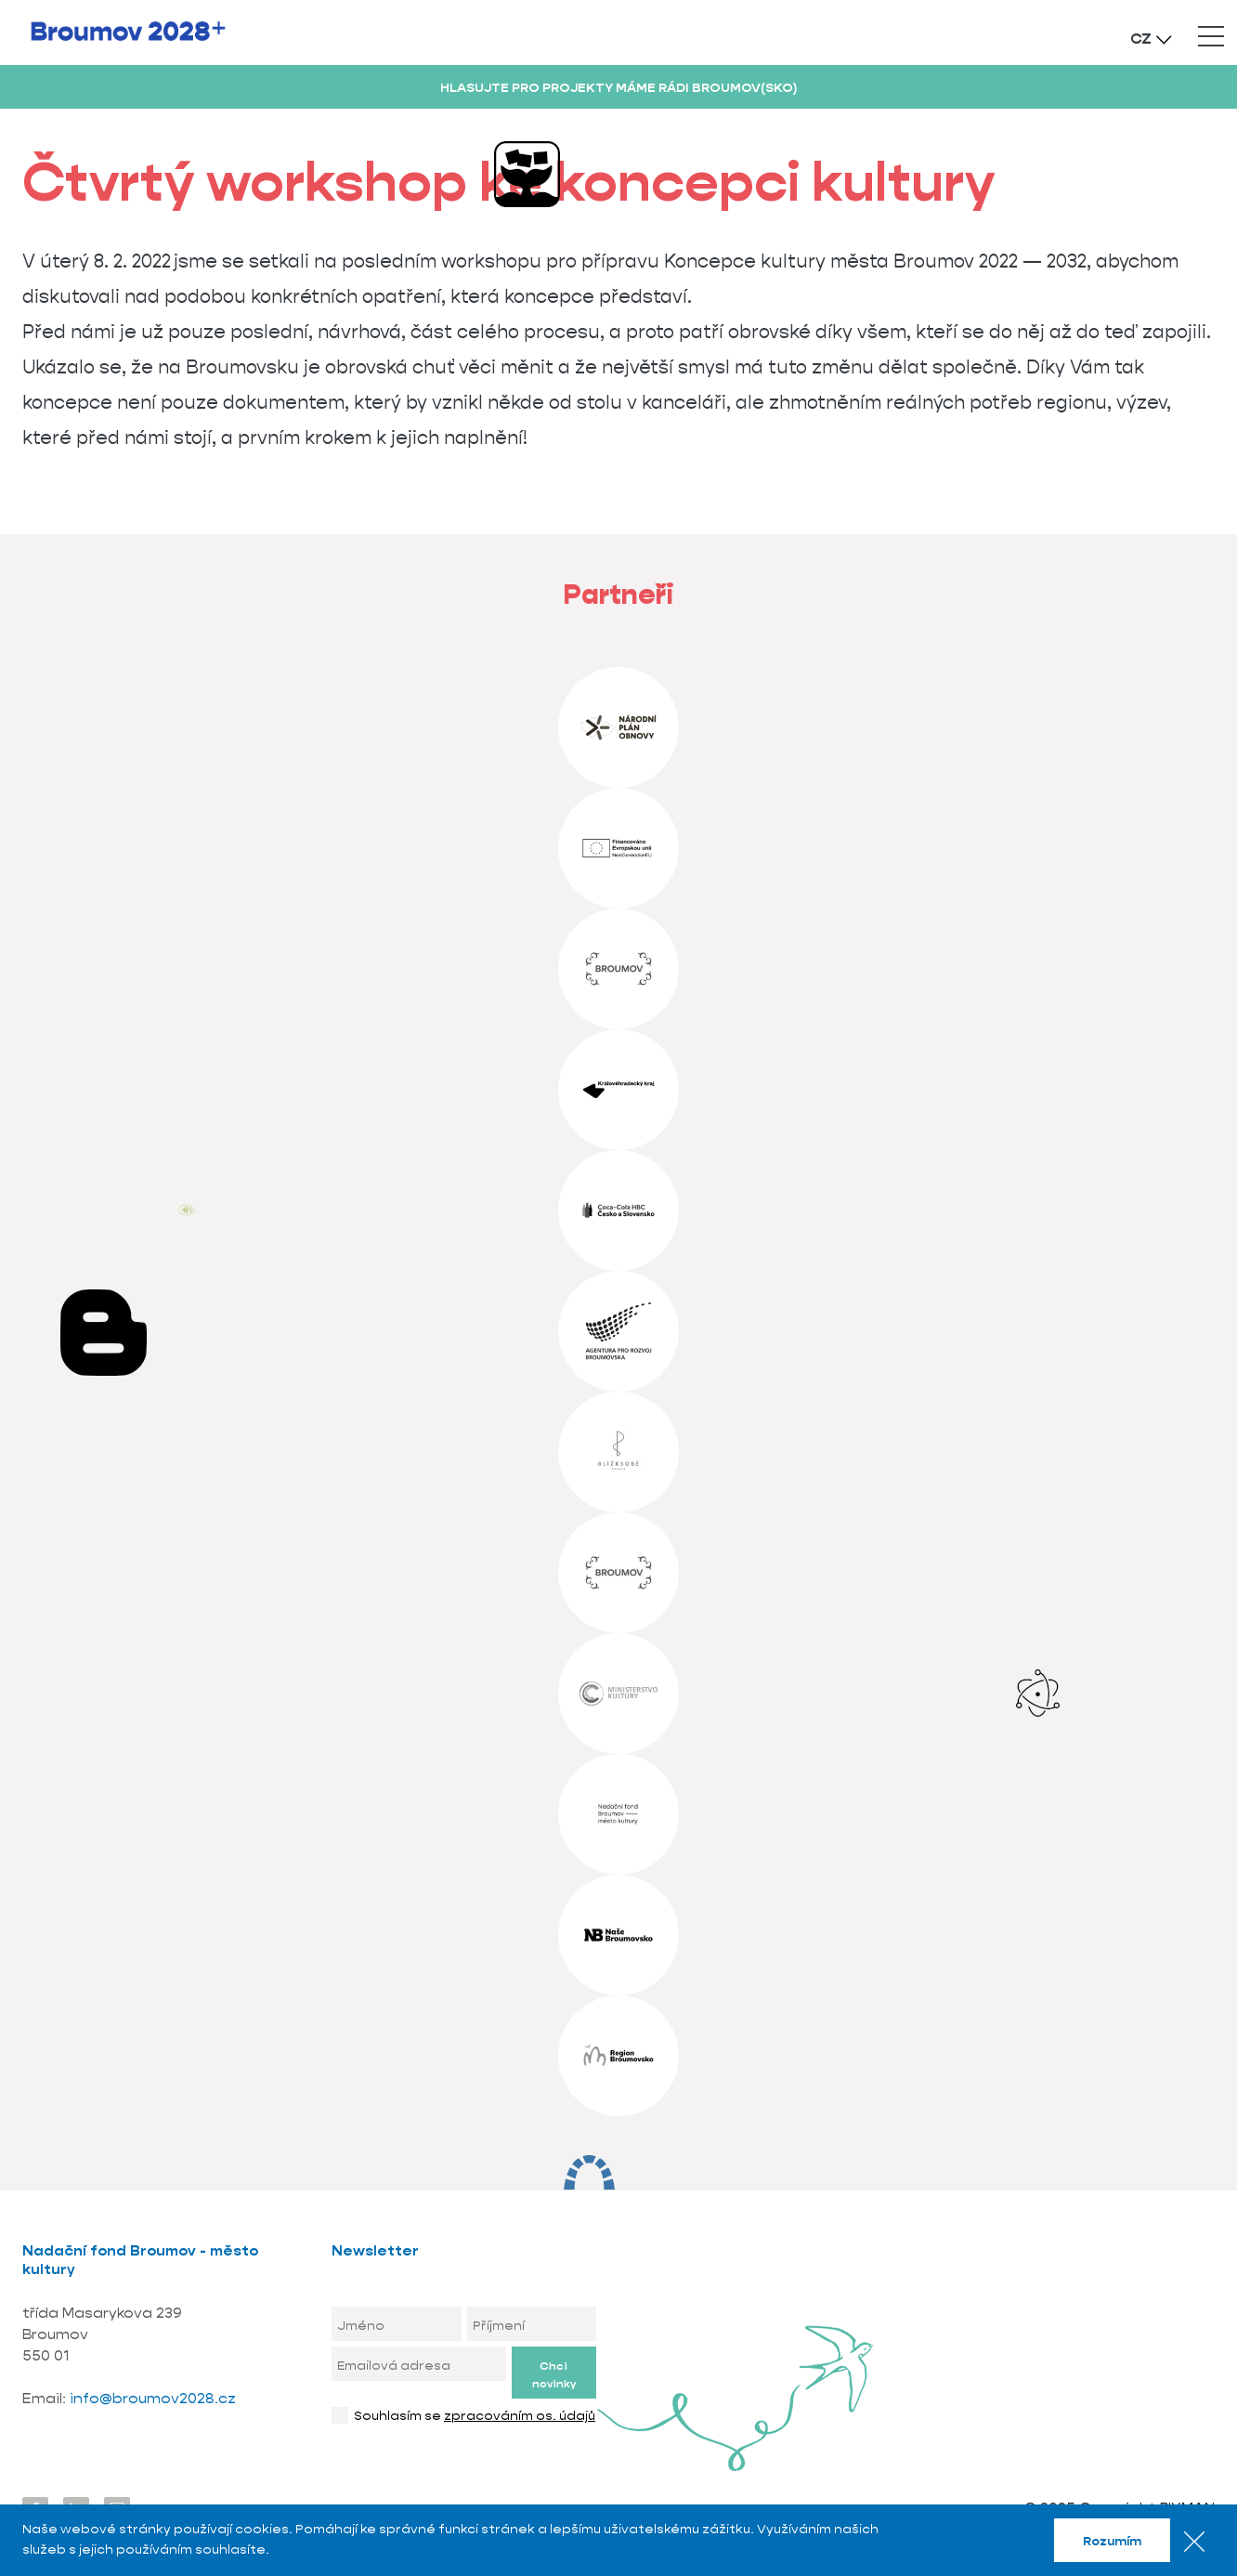 The width and height of the screenshot is (1237, 2576). I want to click on open redmine project management, so click(589, 2172).